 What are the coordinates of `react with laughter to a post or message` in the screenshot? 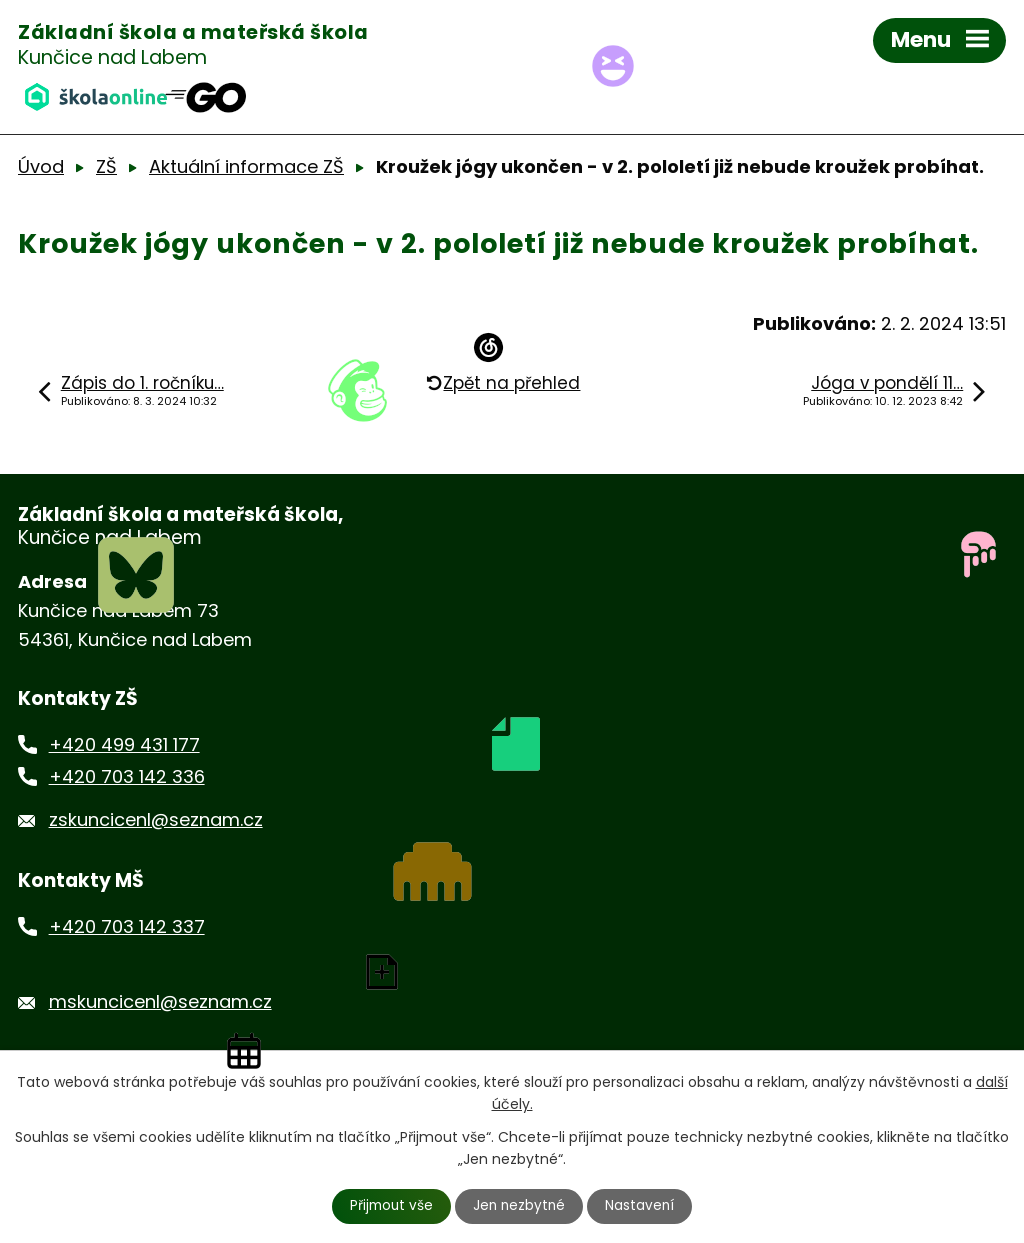 It's located at (613, 66).